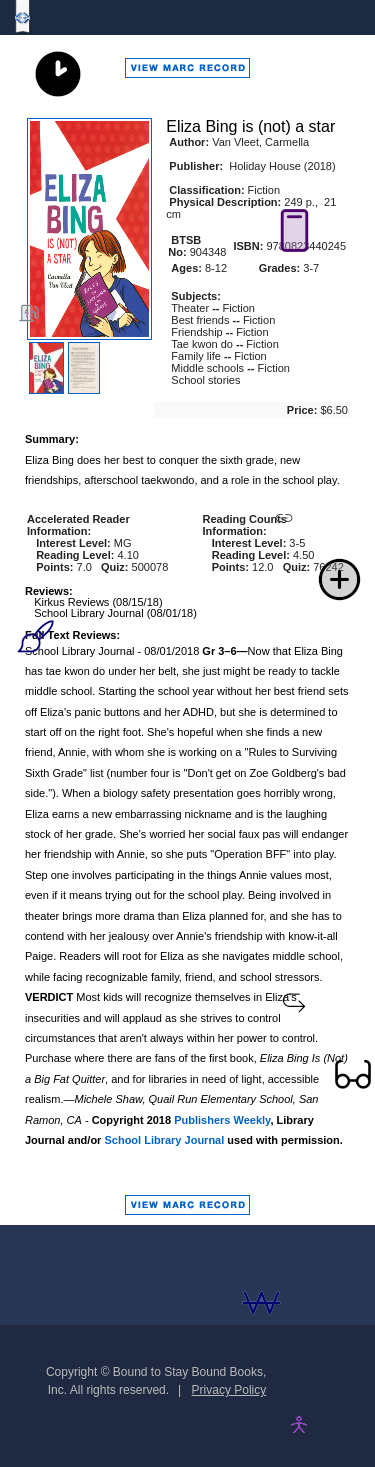  Describe the element at coordinates (339, 579) in the screenshot. I see `add a new item` at that location.